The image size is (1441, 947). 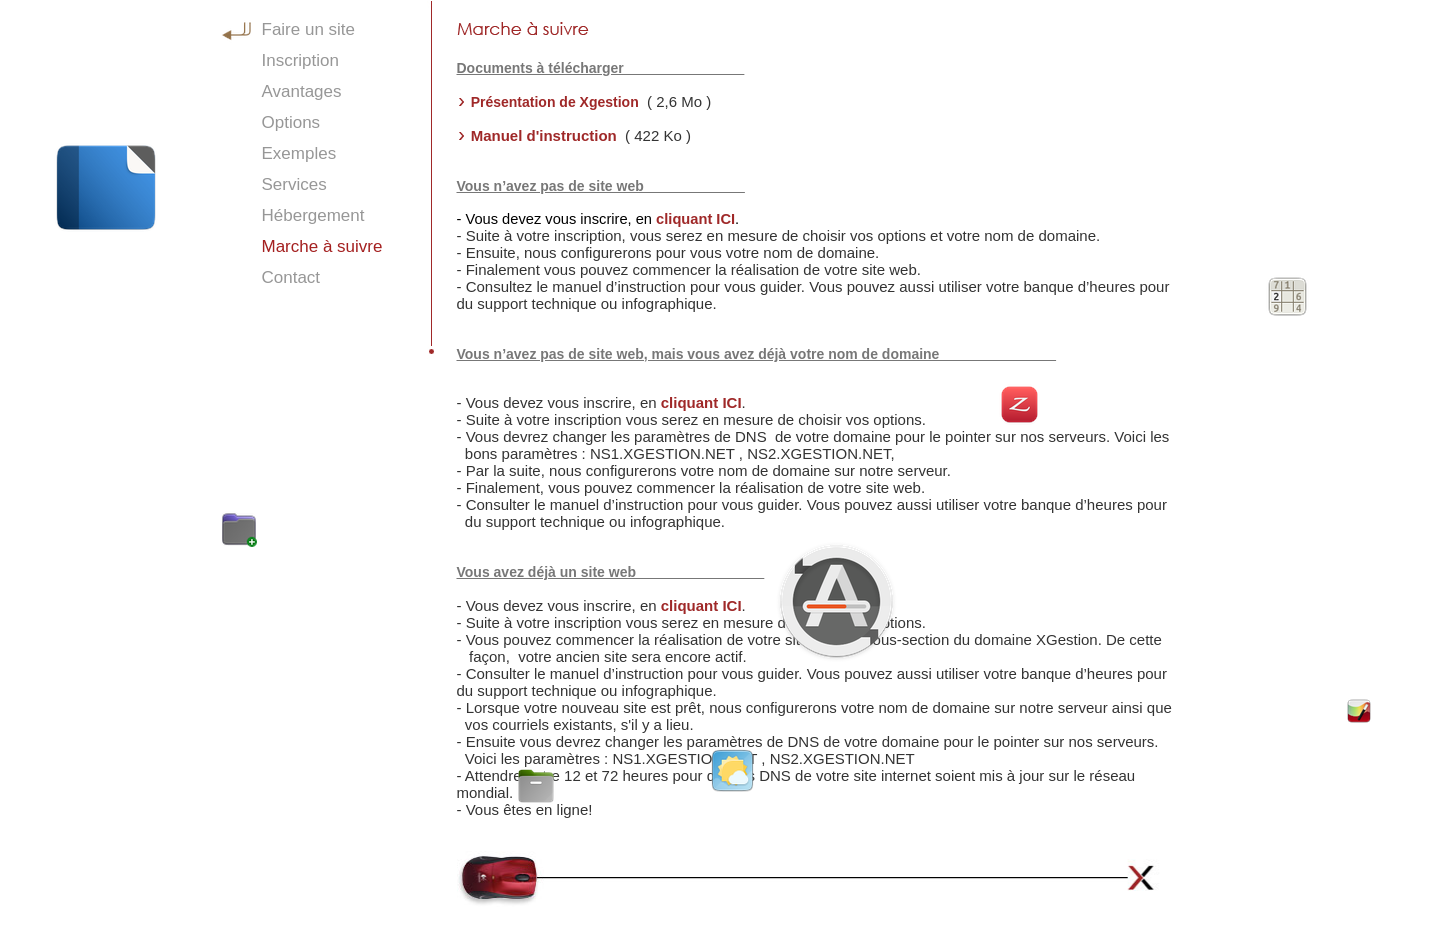 I want to click on open zeal offline documentation browser, so click(x=1019, y=404).